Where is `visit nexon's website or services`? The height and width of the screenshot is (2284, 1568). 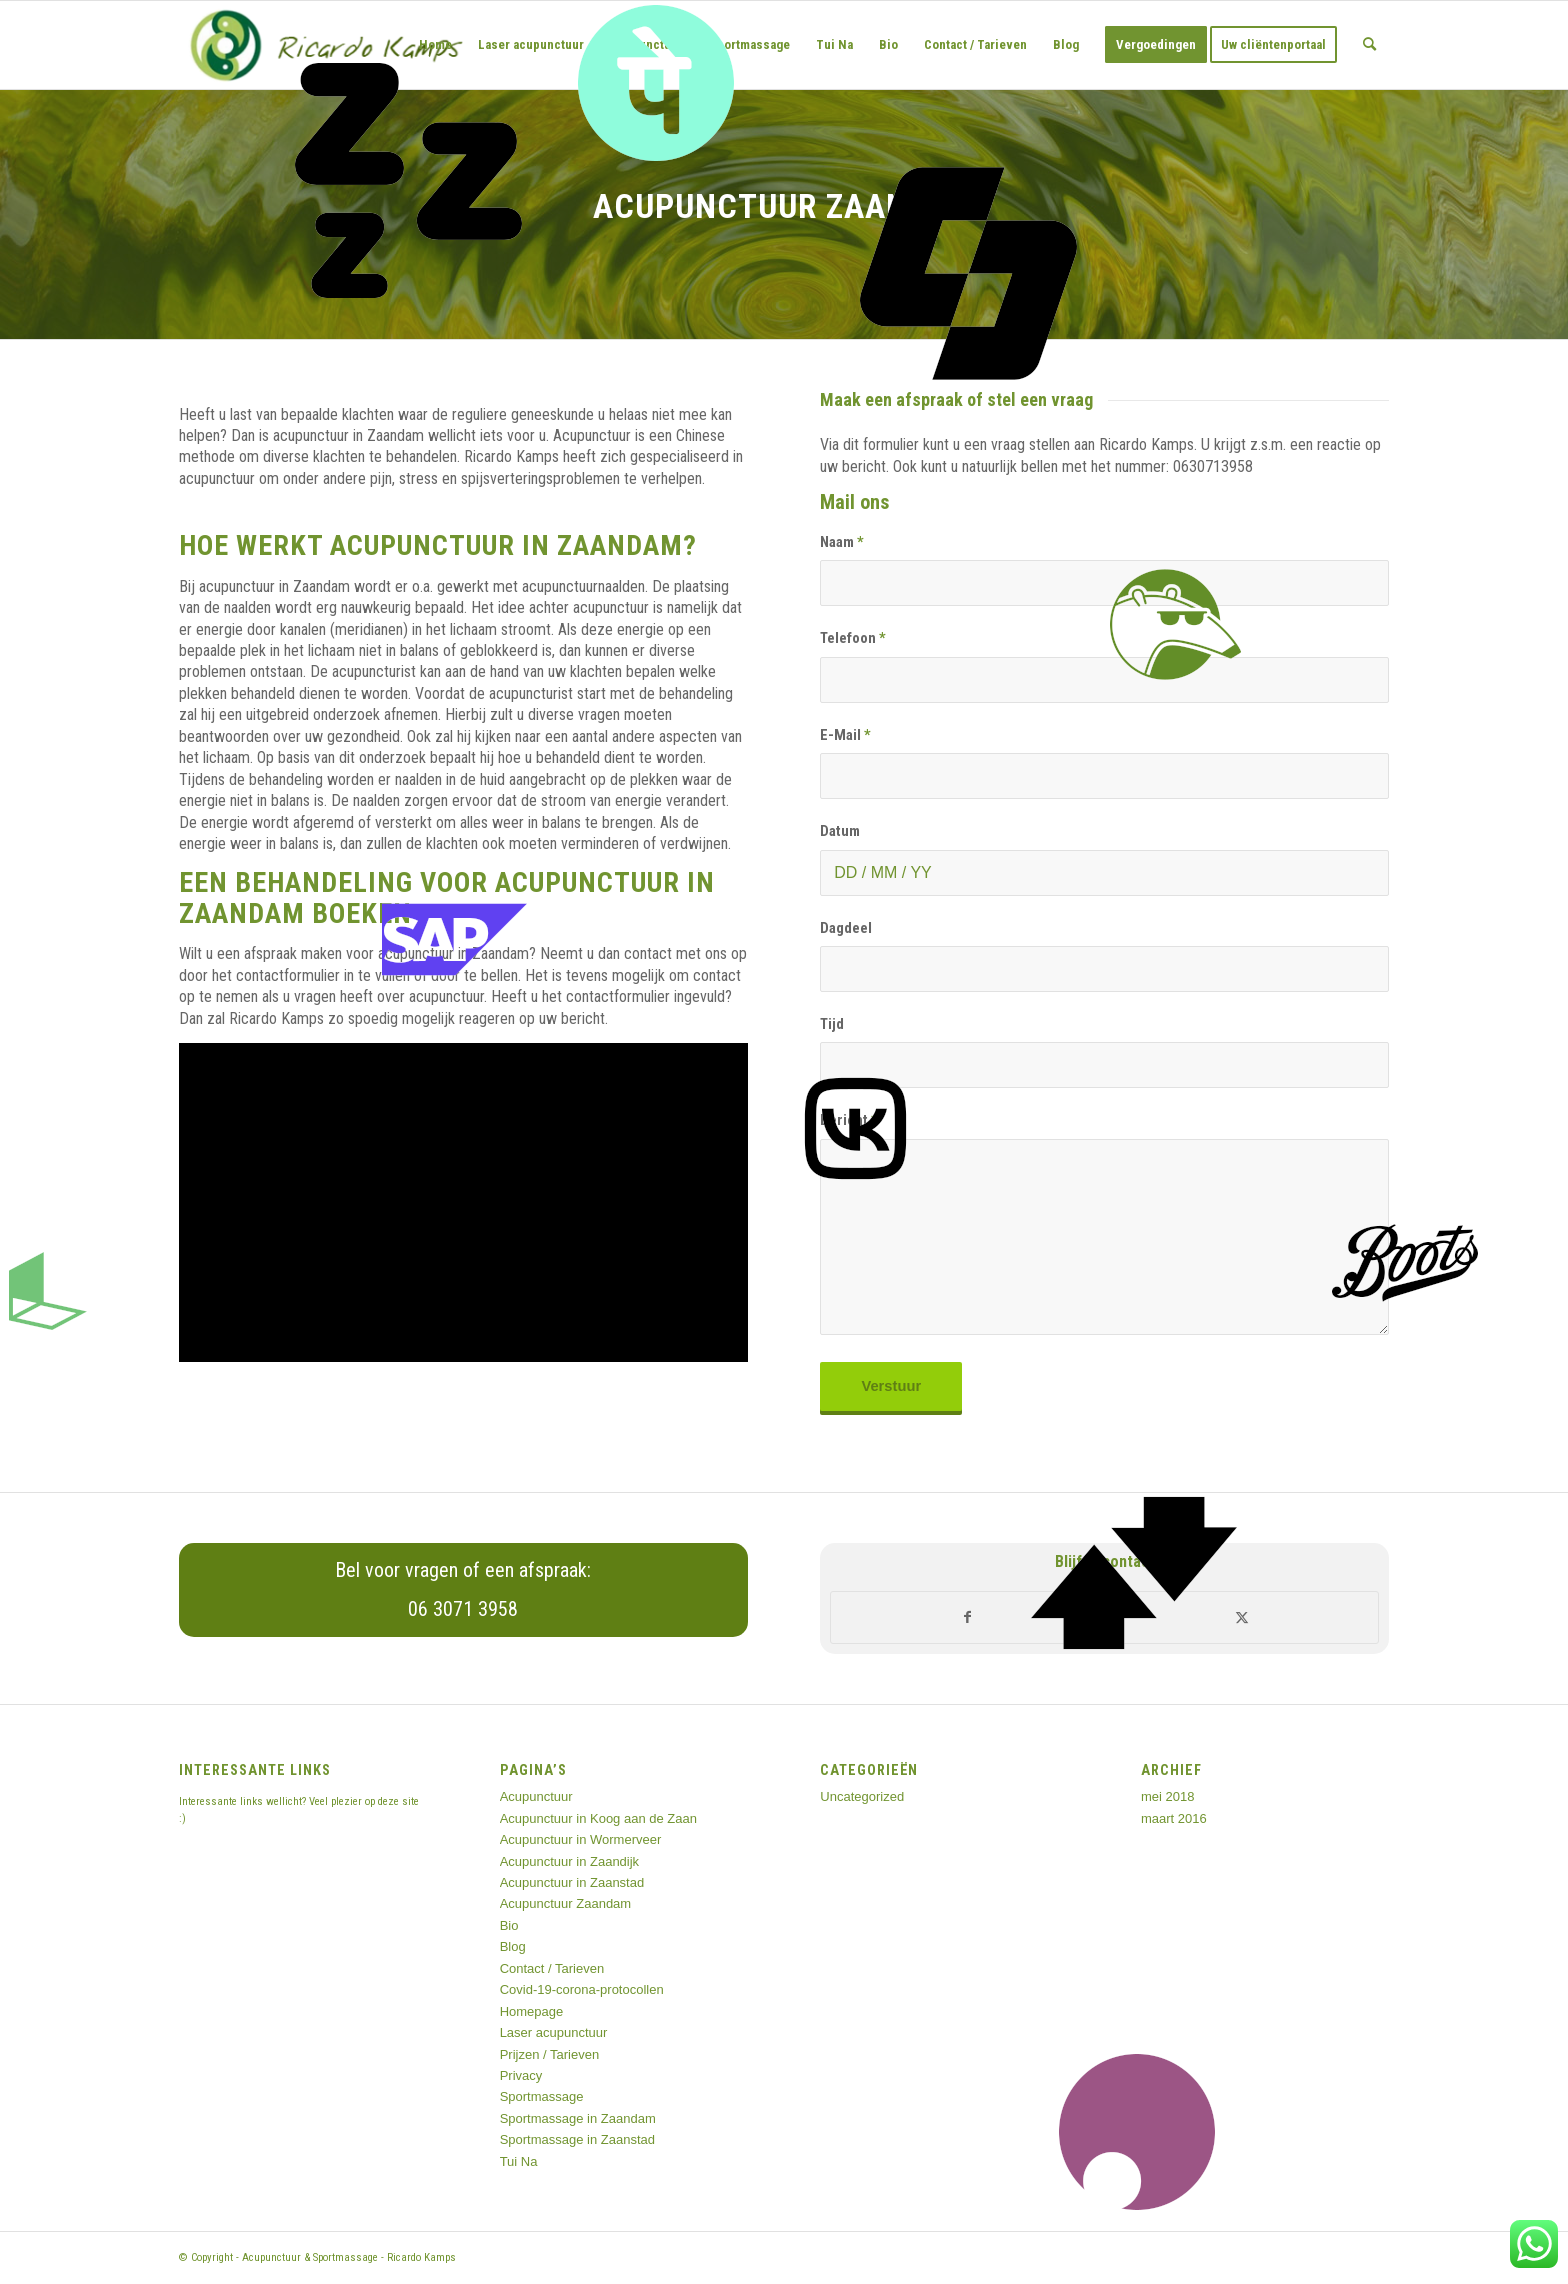
visit nexon's website or services is located at coordinates (48, 1291).